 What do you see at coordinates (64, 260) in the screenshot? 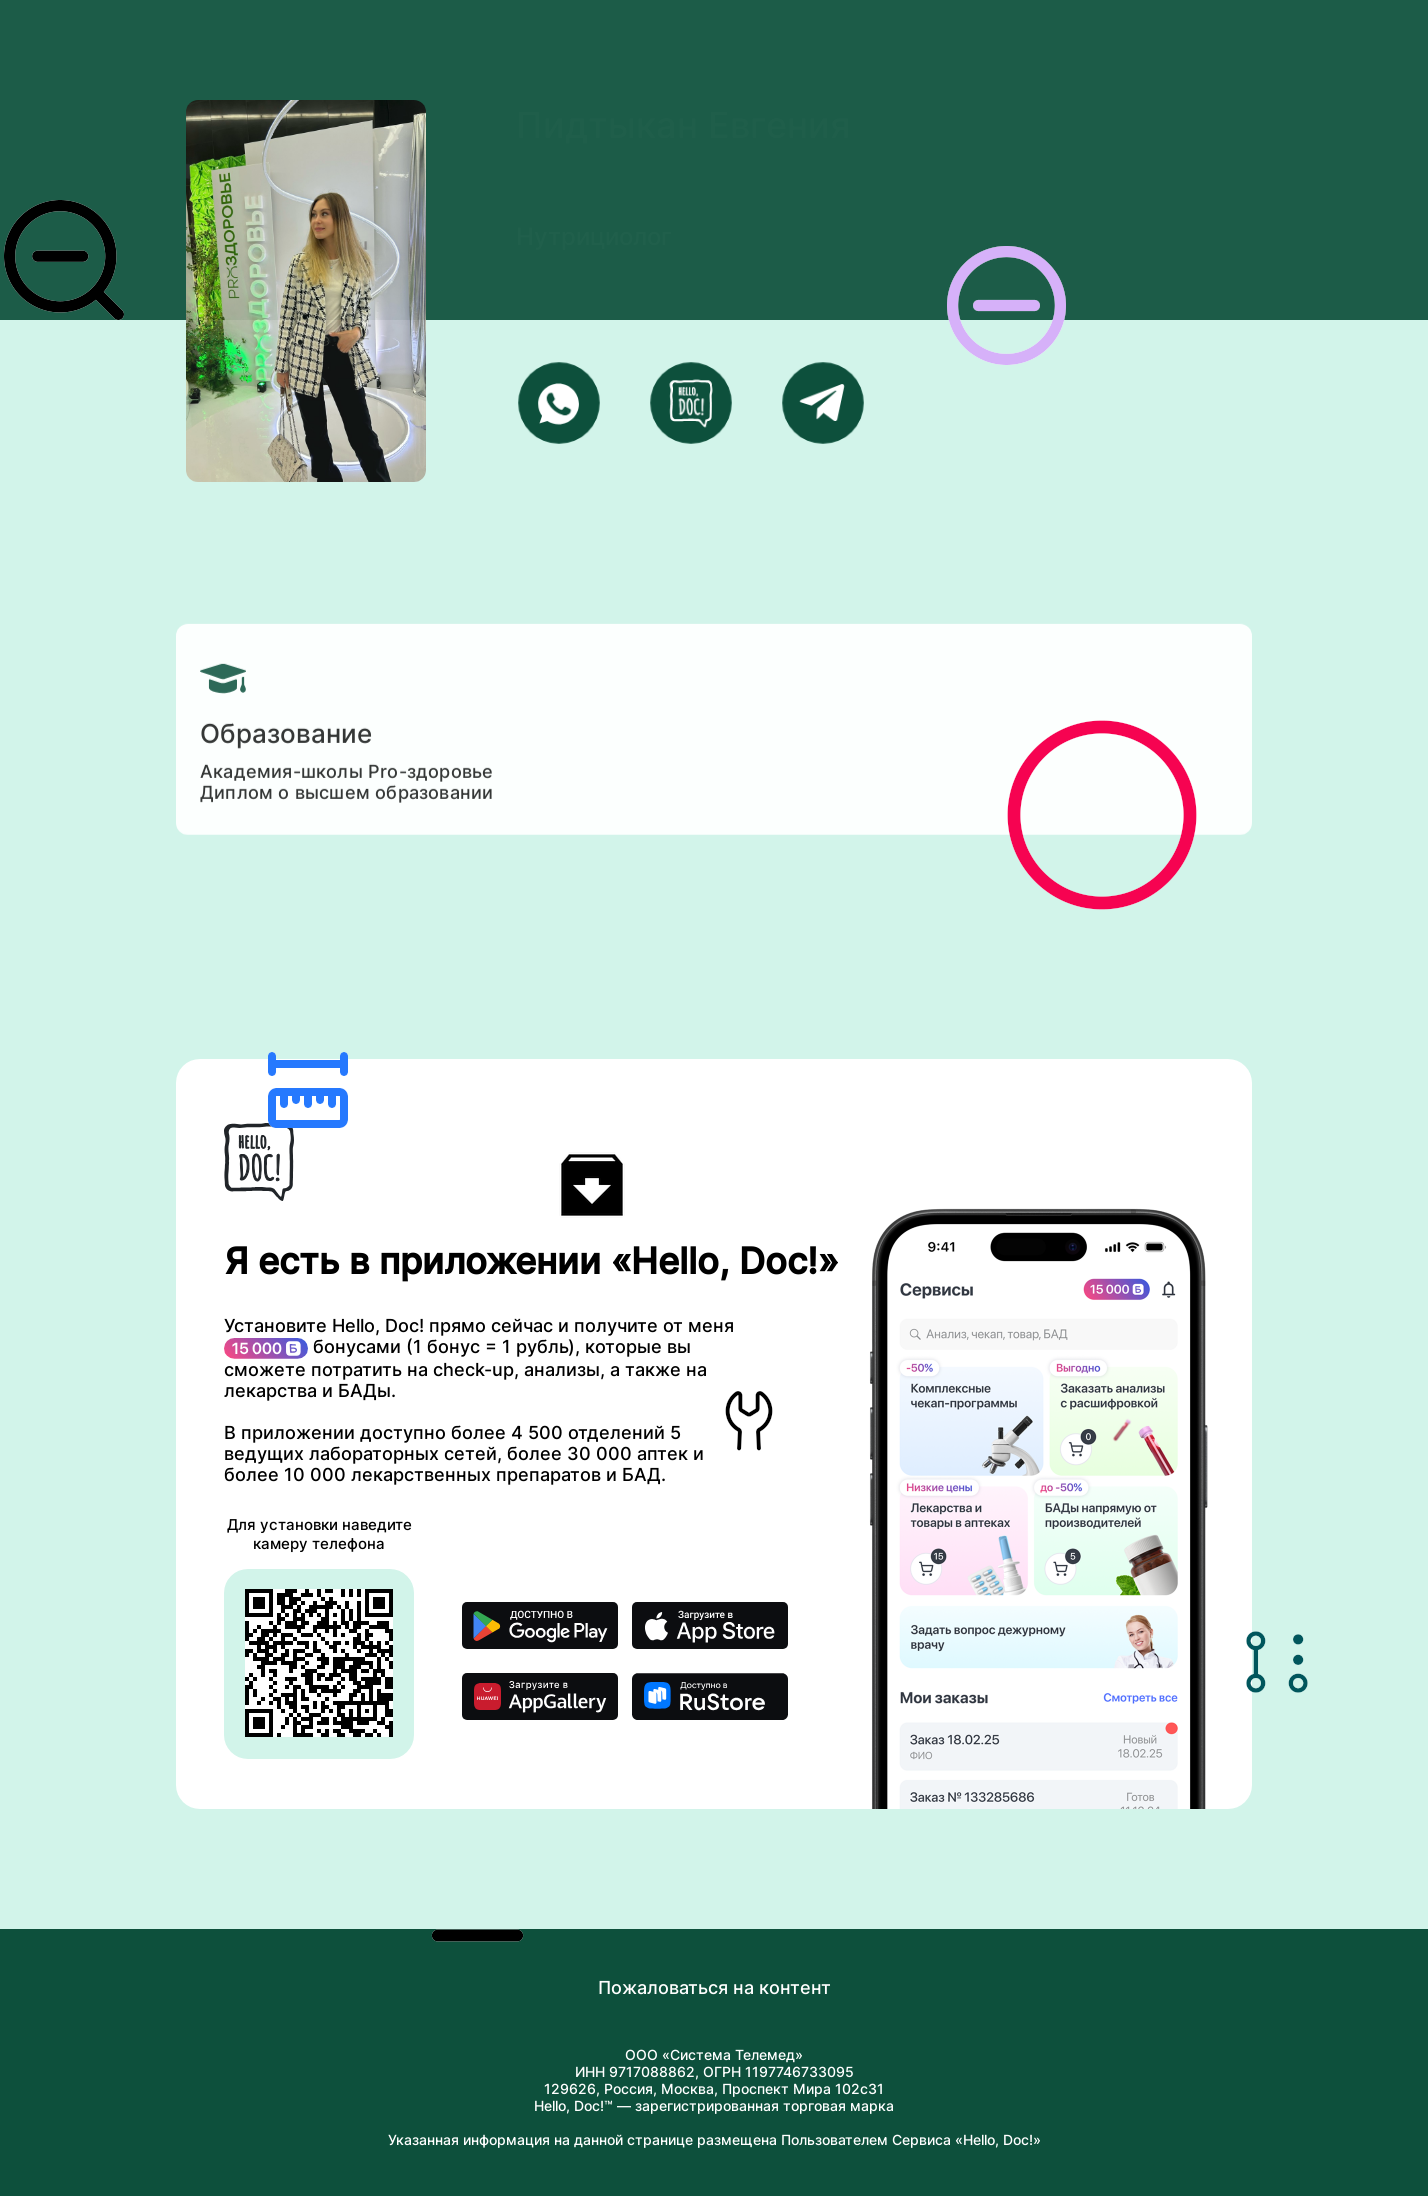
I see `zoom out to decrease magnification` at bounding box center [64, 260].